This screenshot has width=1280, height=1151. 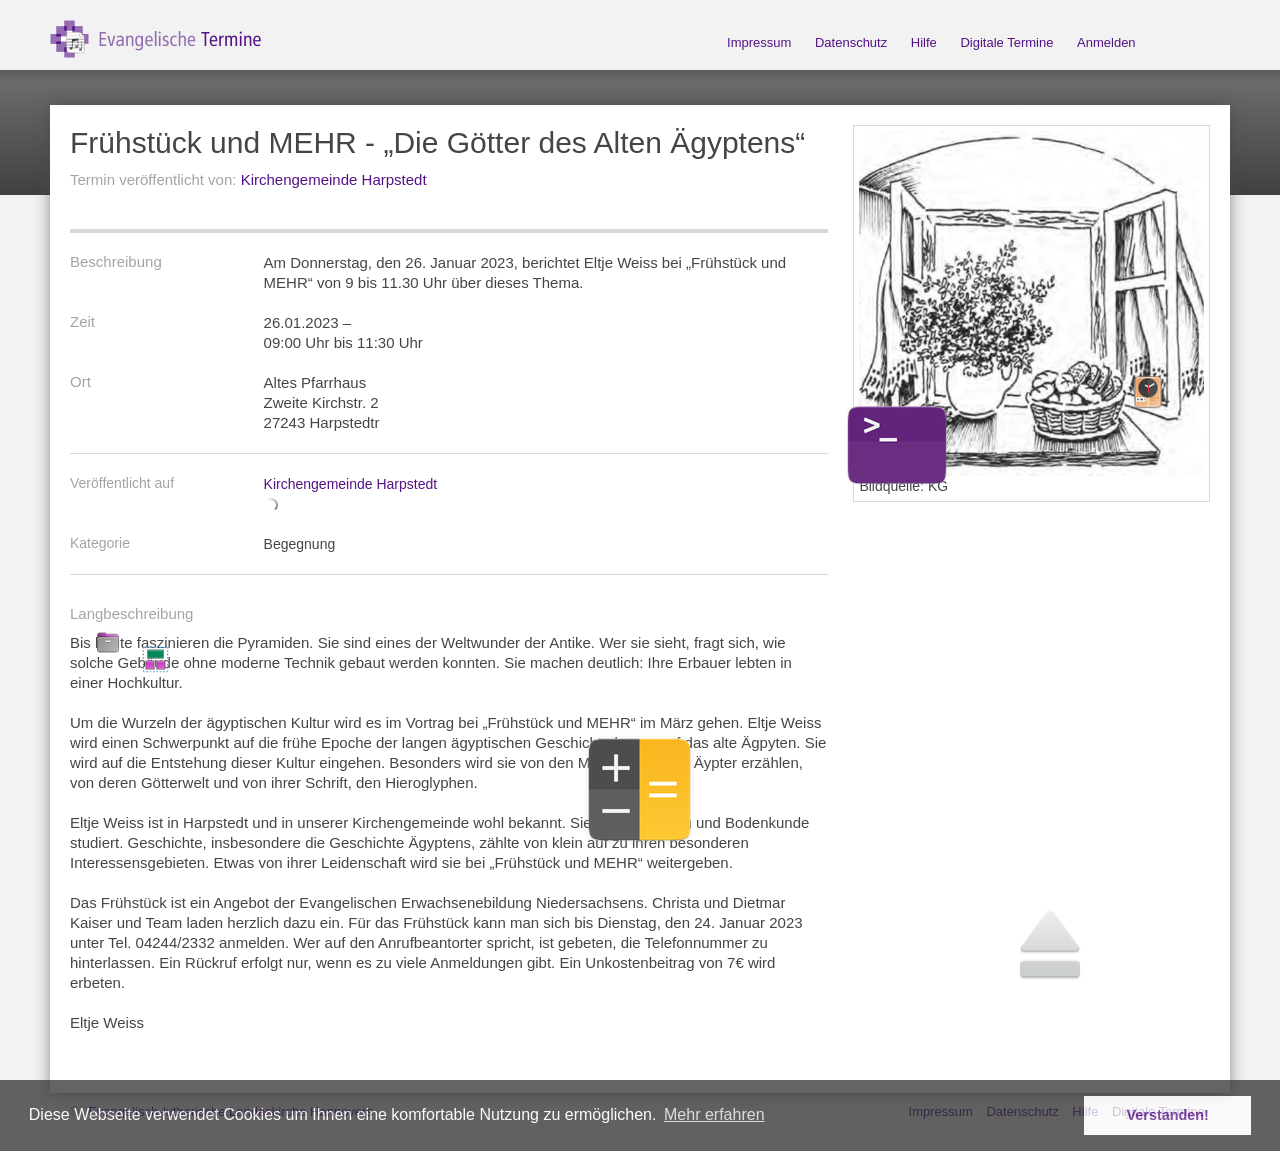 What do you see at coordinates (108, 642) in the screenshot?
I see `open the file manager` at bounding box center [108, 642].